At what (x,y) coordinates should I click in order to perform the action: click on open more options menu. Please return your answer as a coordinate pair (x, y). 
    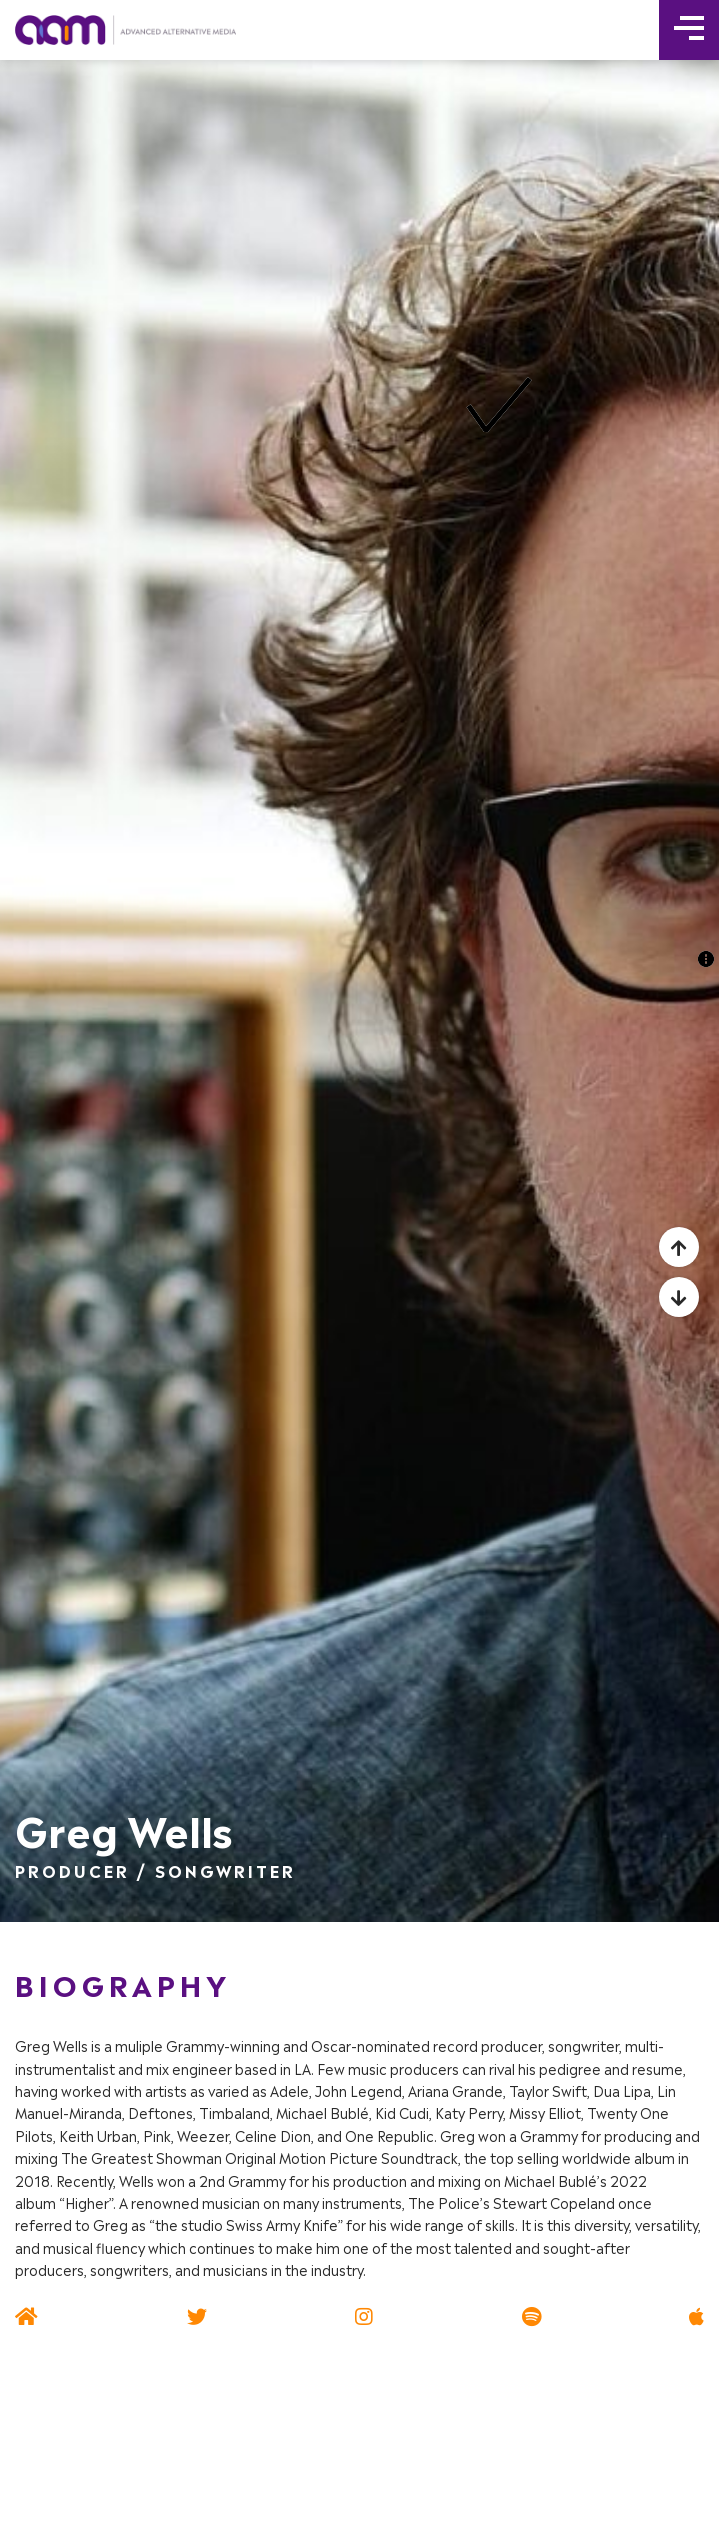
    Looking at the image, I should click on (706, 959).